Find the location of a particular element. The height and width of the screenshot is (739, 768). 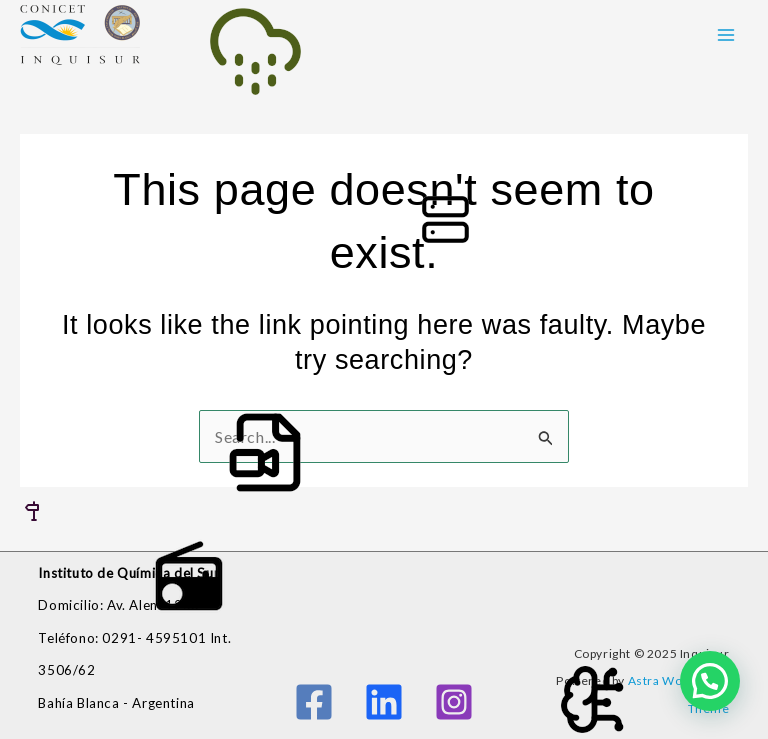

open radio or audio streaming is located at coordinates (189, 577).